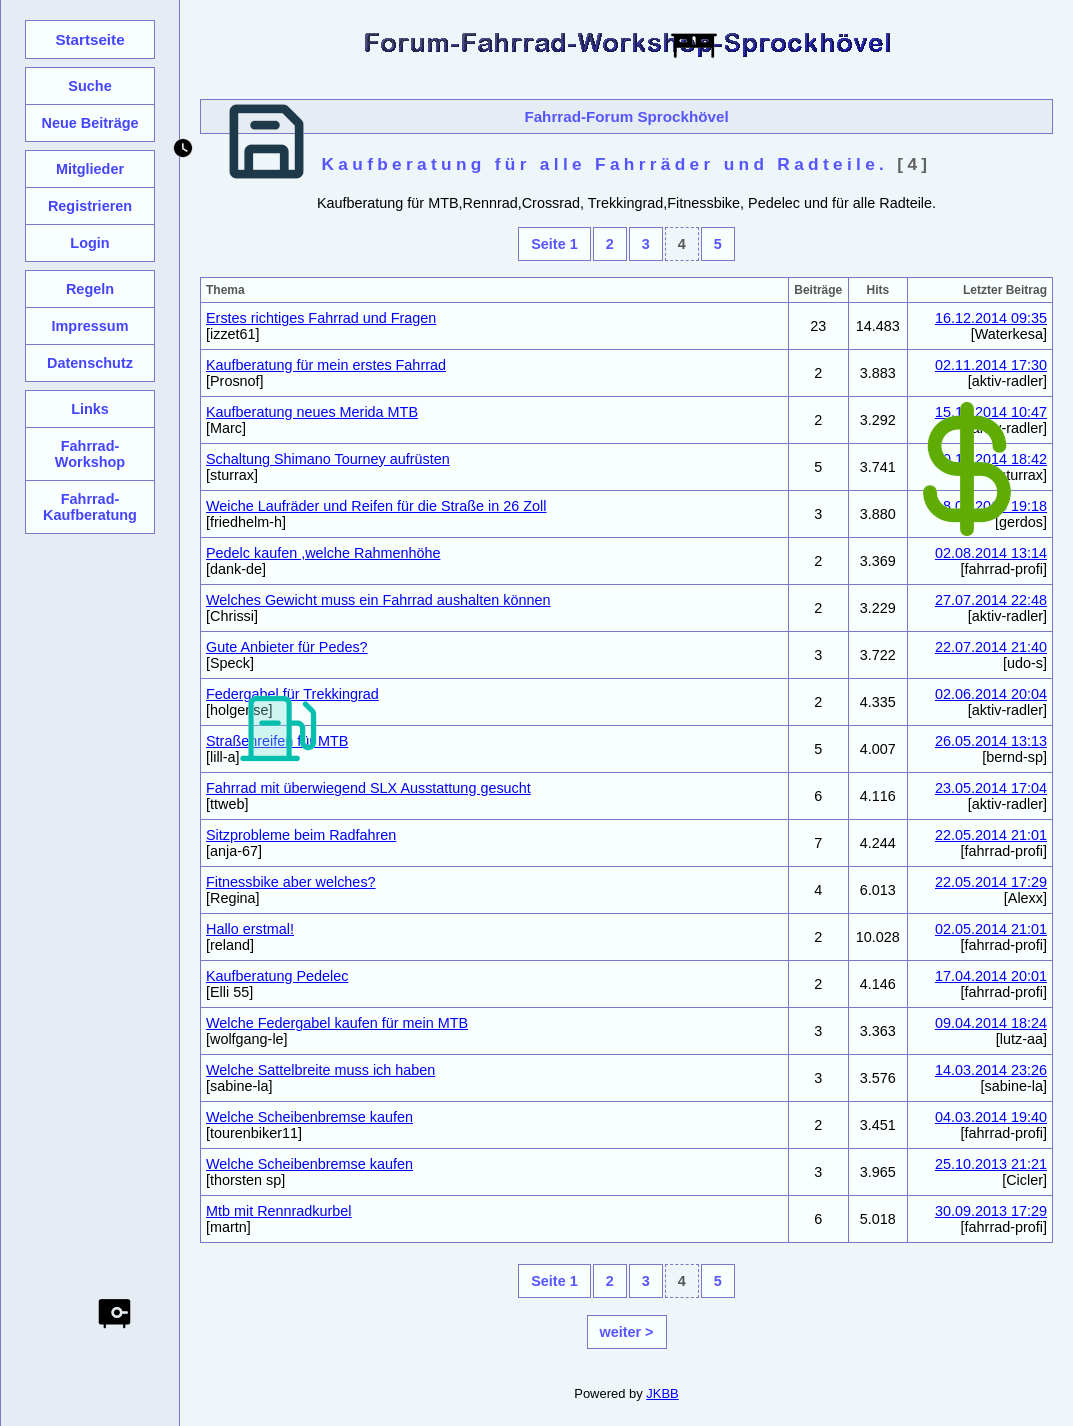 The image size is (1073, 1426). What do you see at coordinates (275, 728) in the screenshot?
I see `find nearby gas stations` at bounding box center [275, 728].